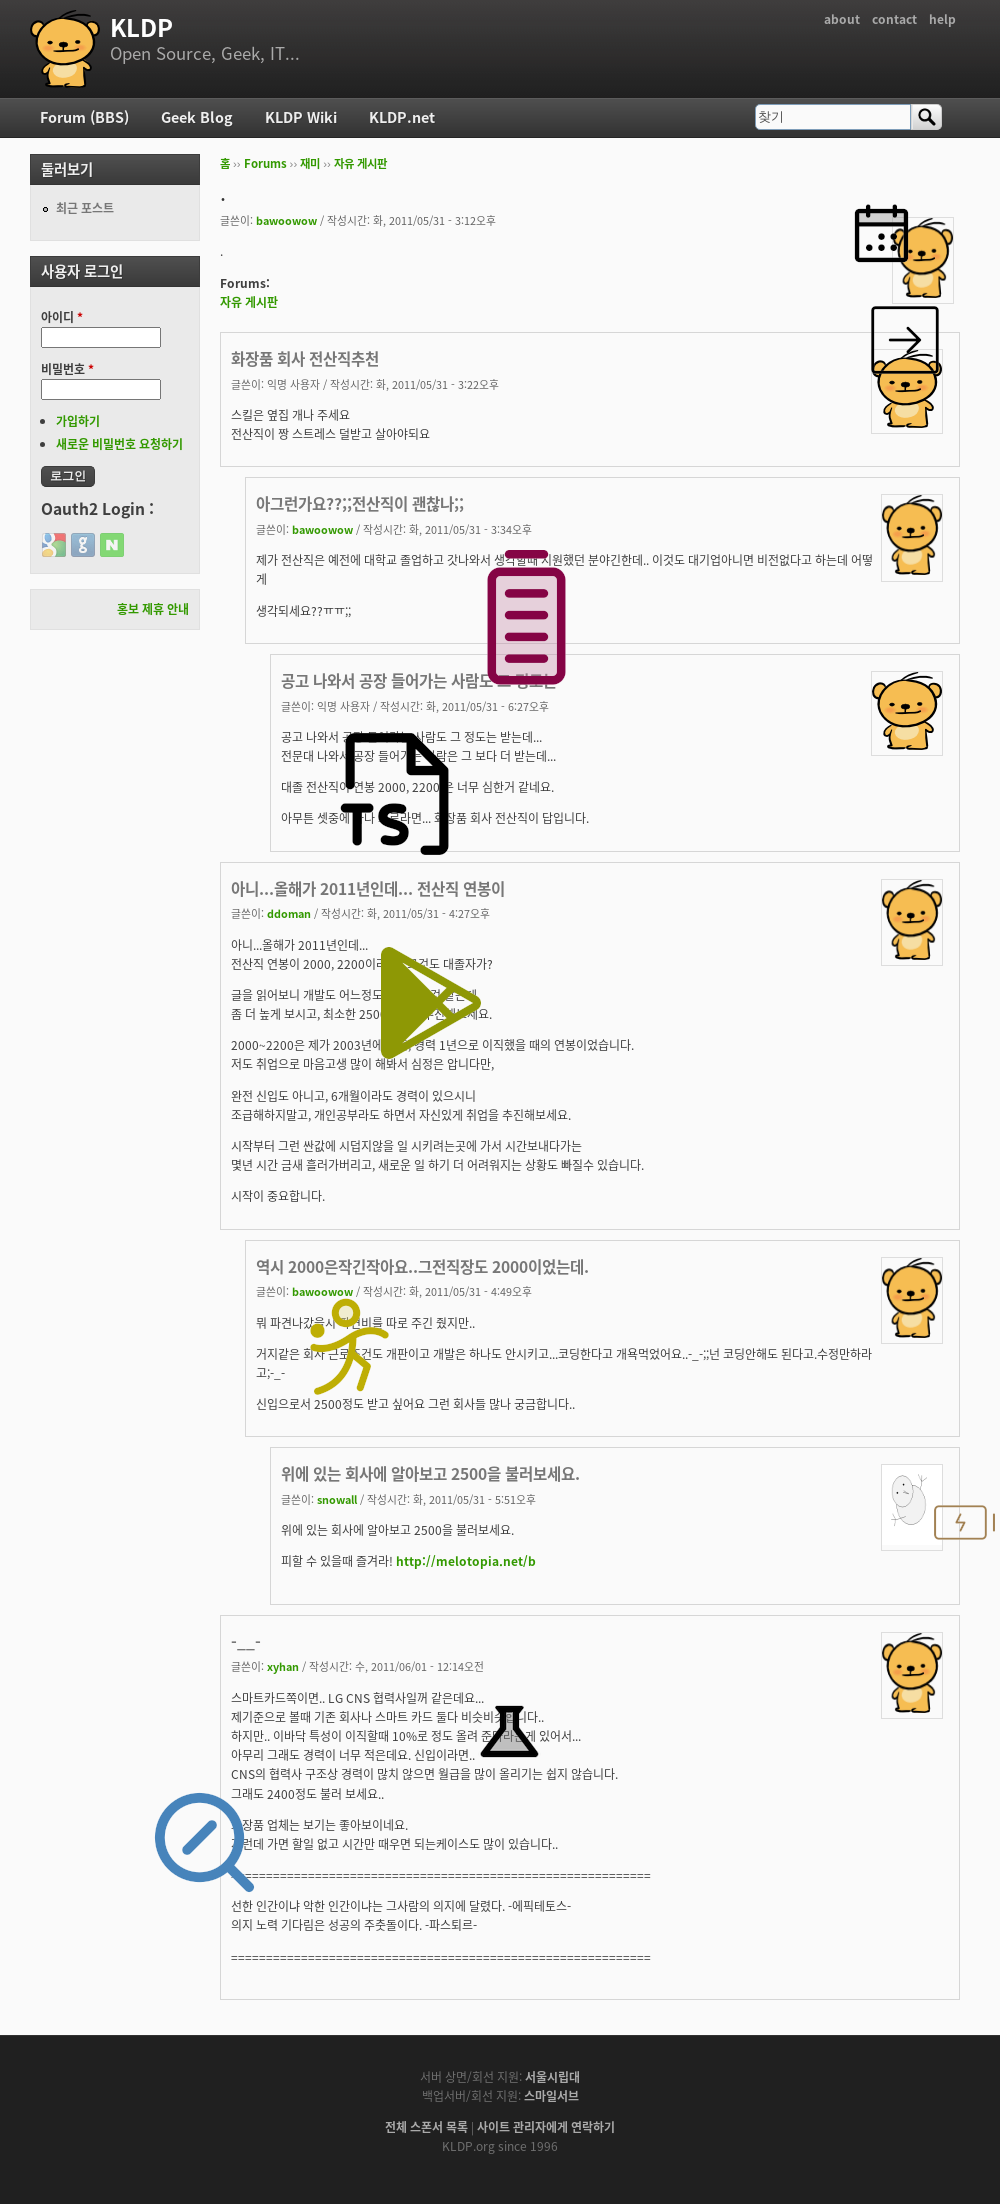 The width and height of the screenshot is (1000, 2204). What do you see at coordinates (397, 794) in the screenshot?
I see `a TypeScript file` at bounding box center [397, 794].